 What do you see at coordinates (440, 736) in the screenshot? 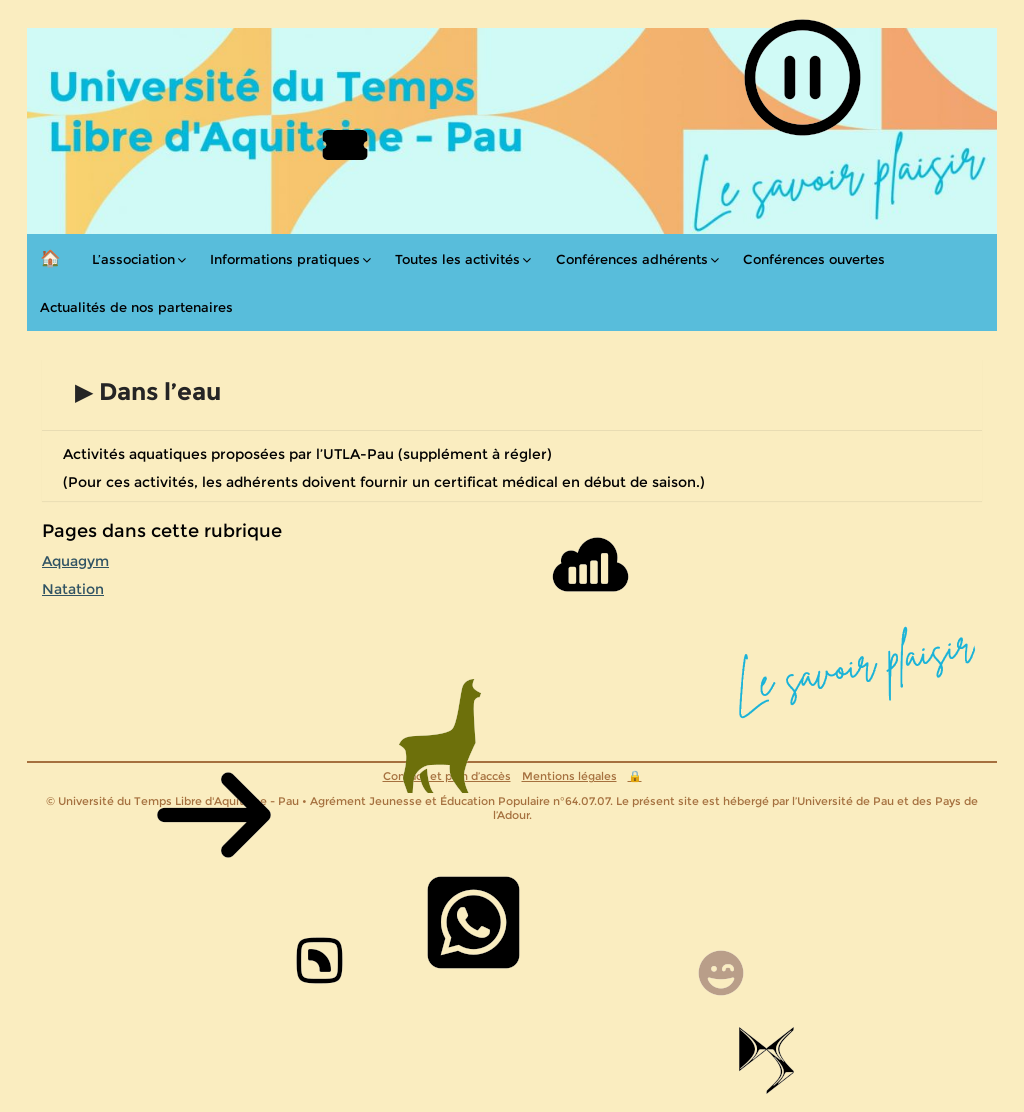
I see `tina cms logo` at bounding box center [440, 736].